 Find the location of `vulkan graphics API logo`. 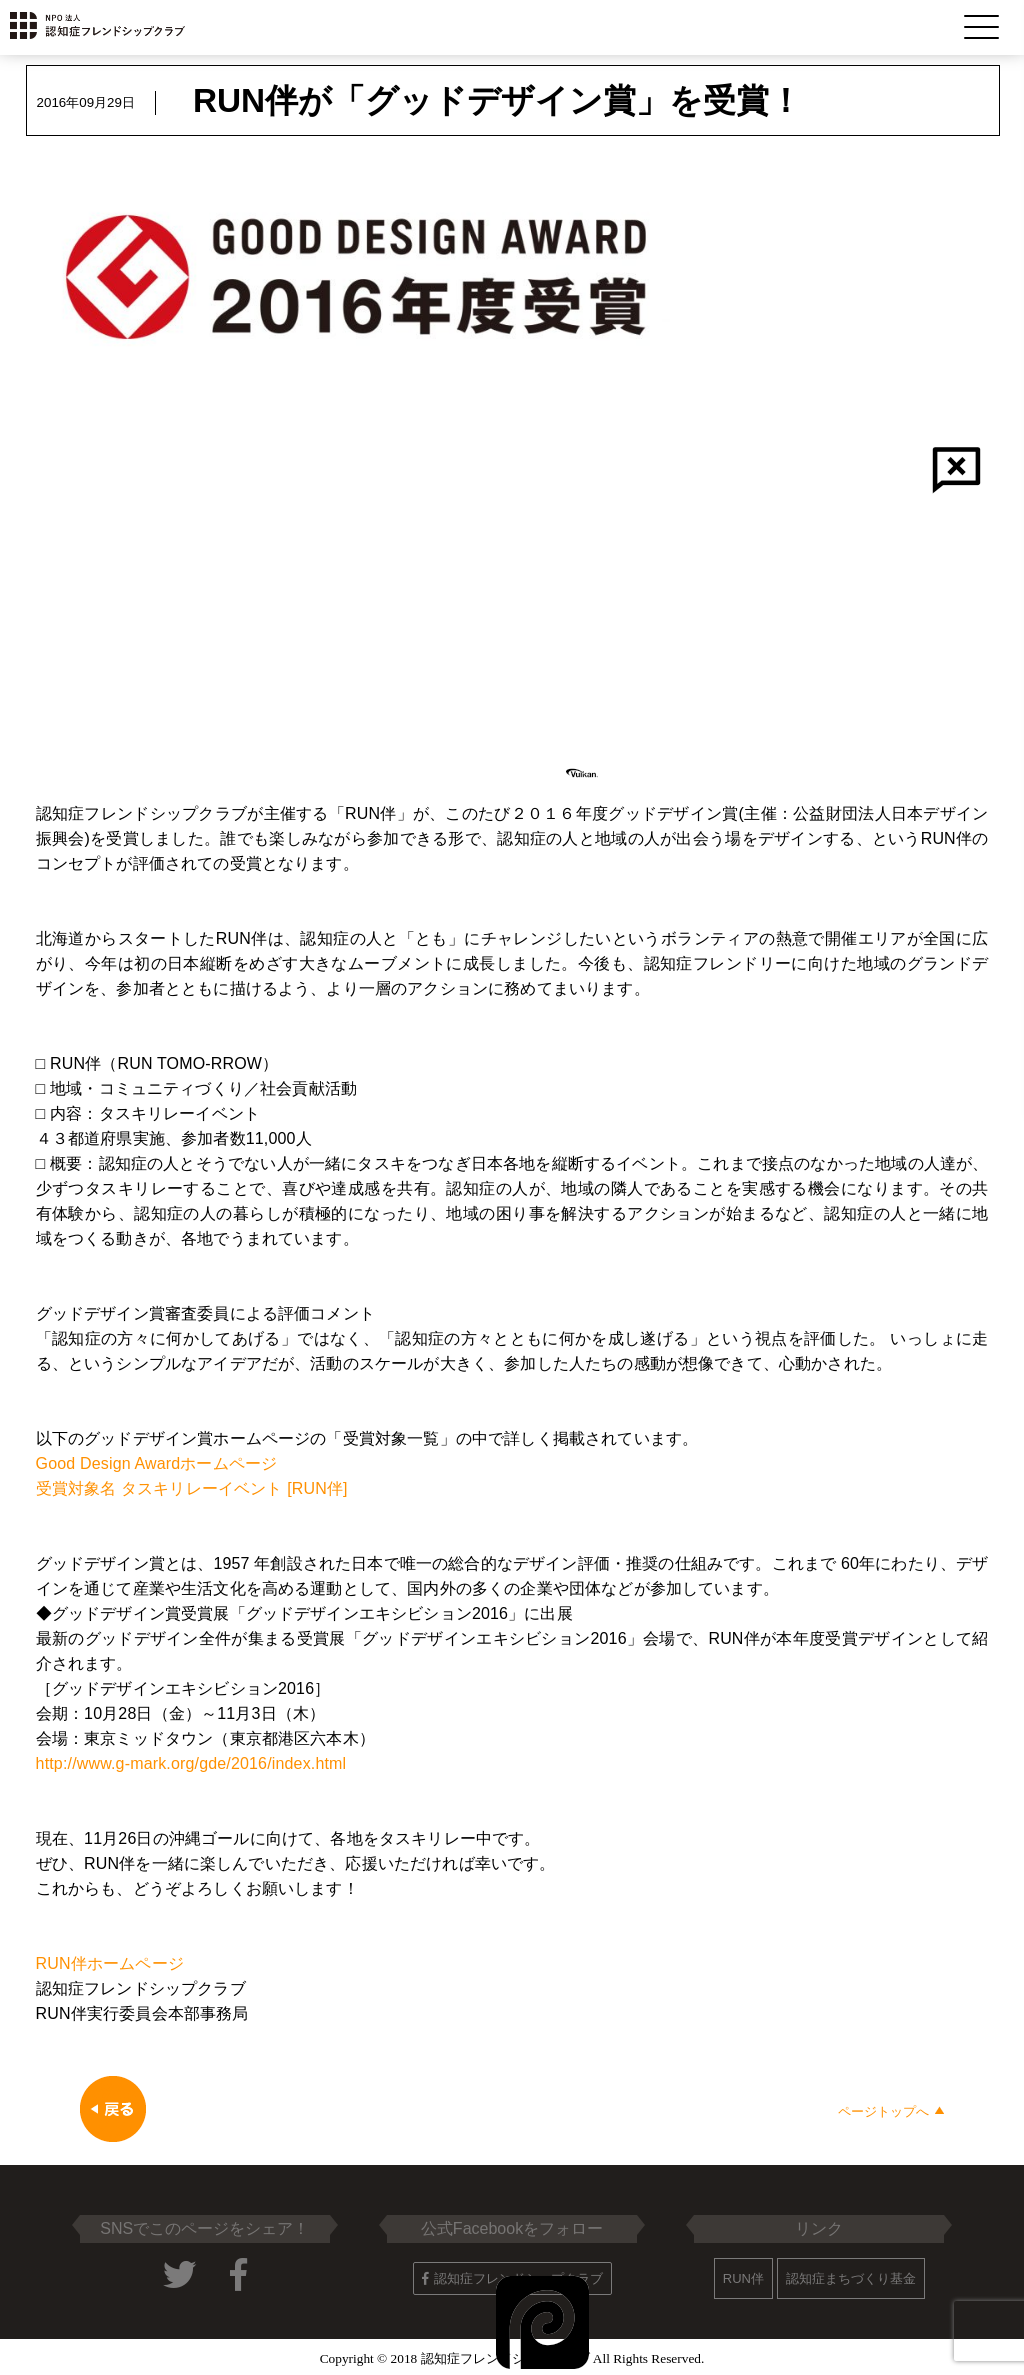

vulkan graphics API logo is located at coordinates (582, 773).